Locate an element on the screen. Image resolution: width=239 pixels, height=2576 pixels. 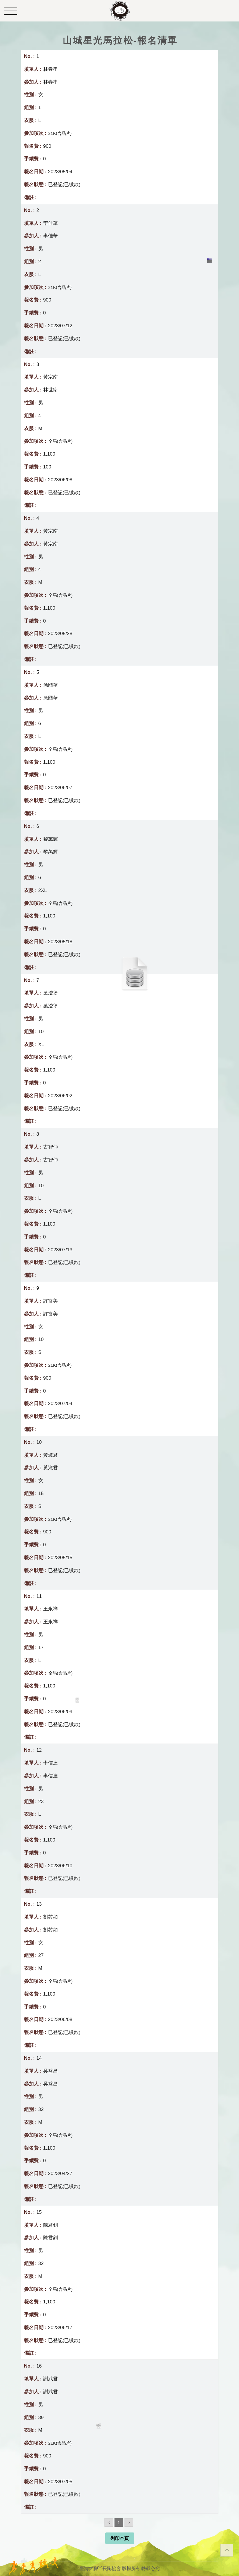
open an sql database file is located at coordinates (135, 974).